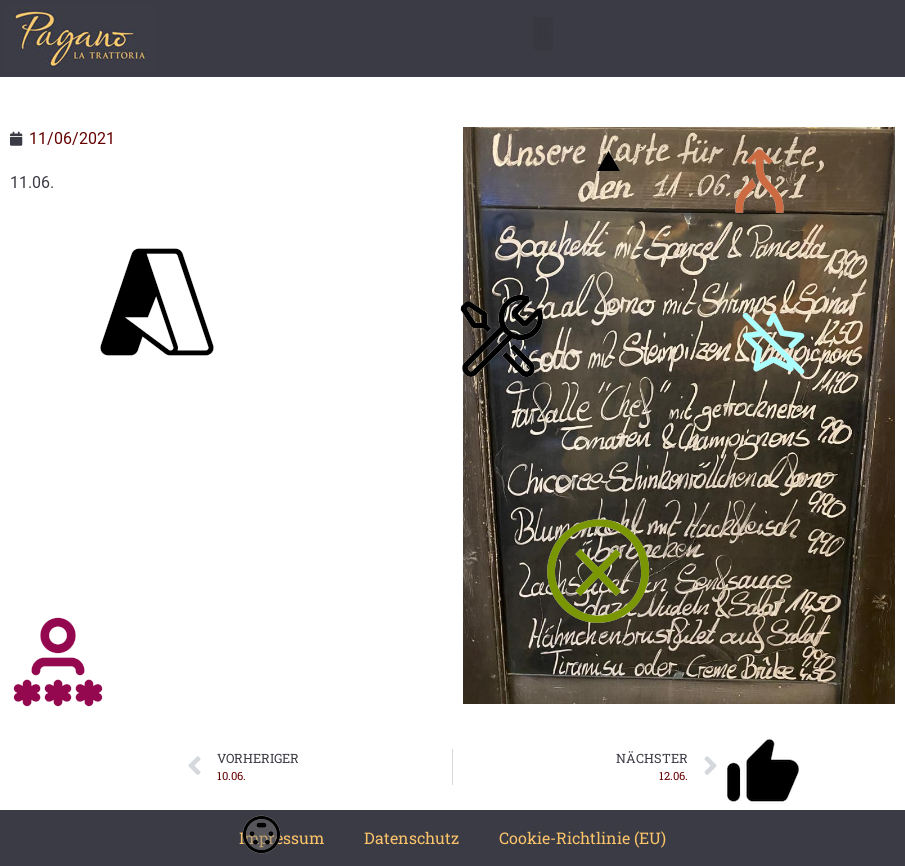 This screenshot has width=905, height=866. Describe the element at coordinates (58, 662) in the screenshot. I see `enter user password to sign in` at that location.